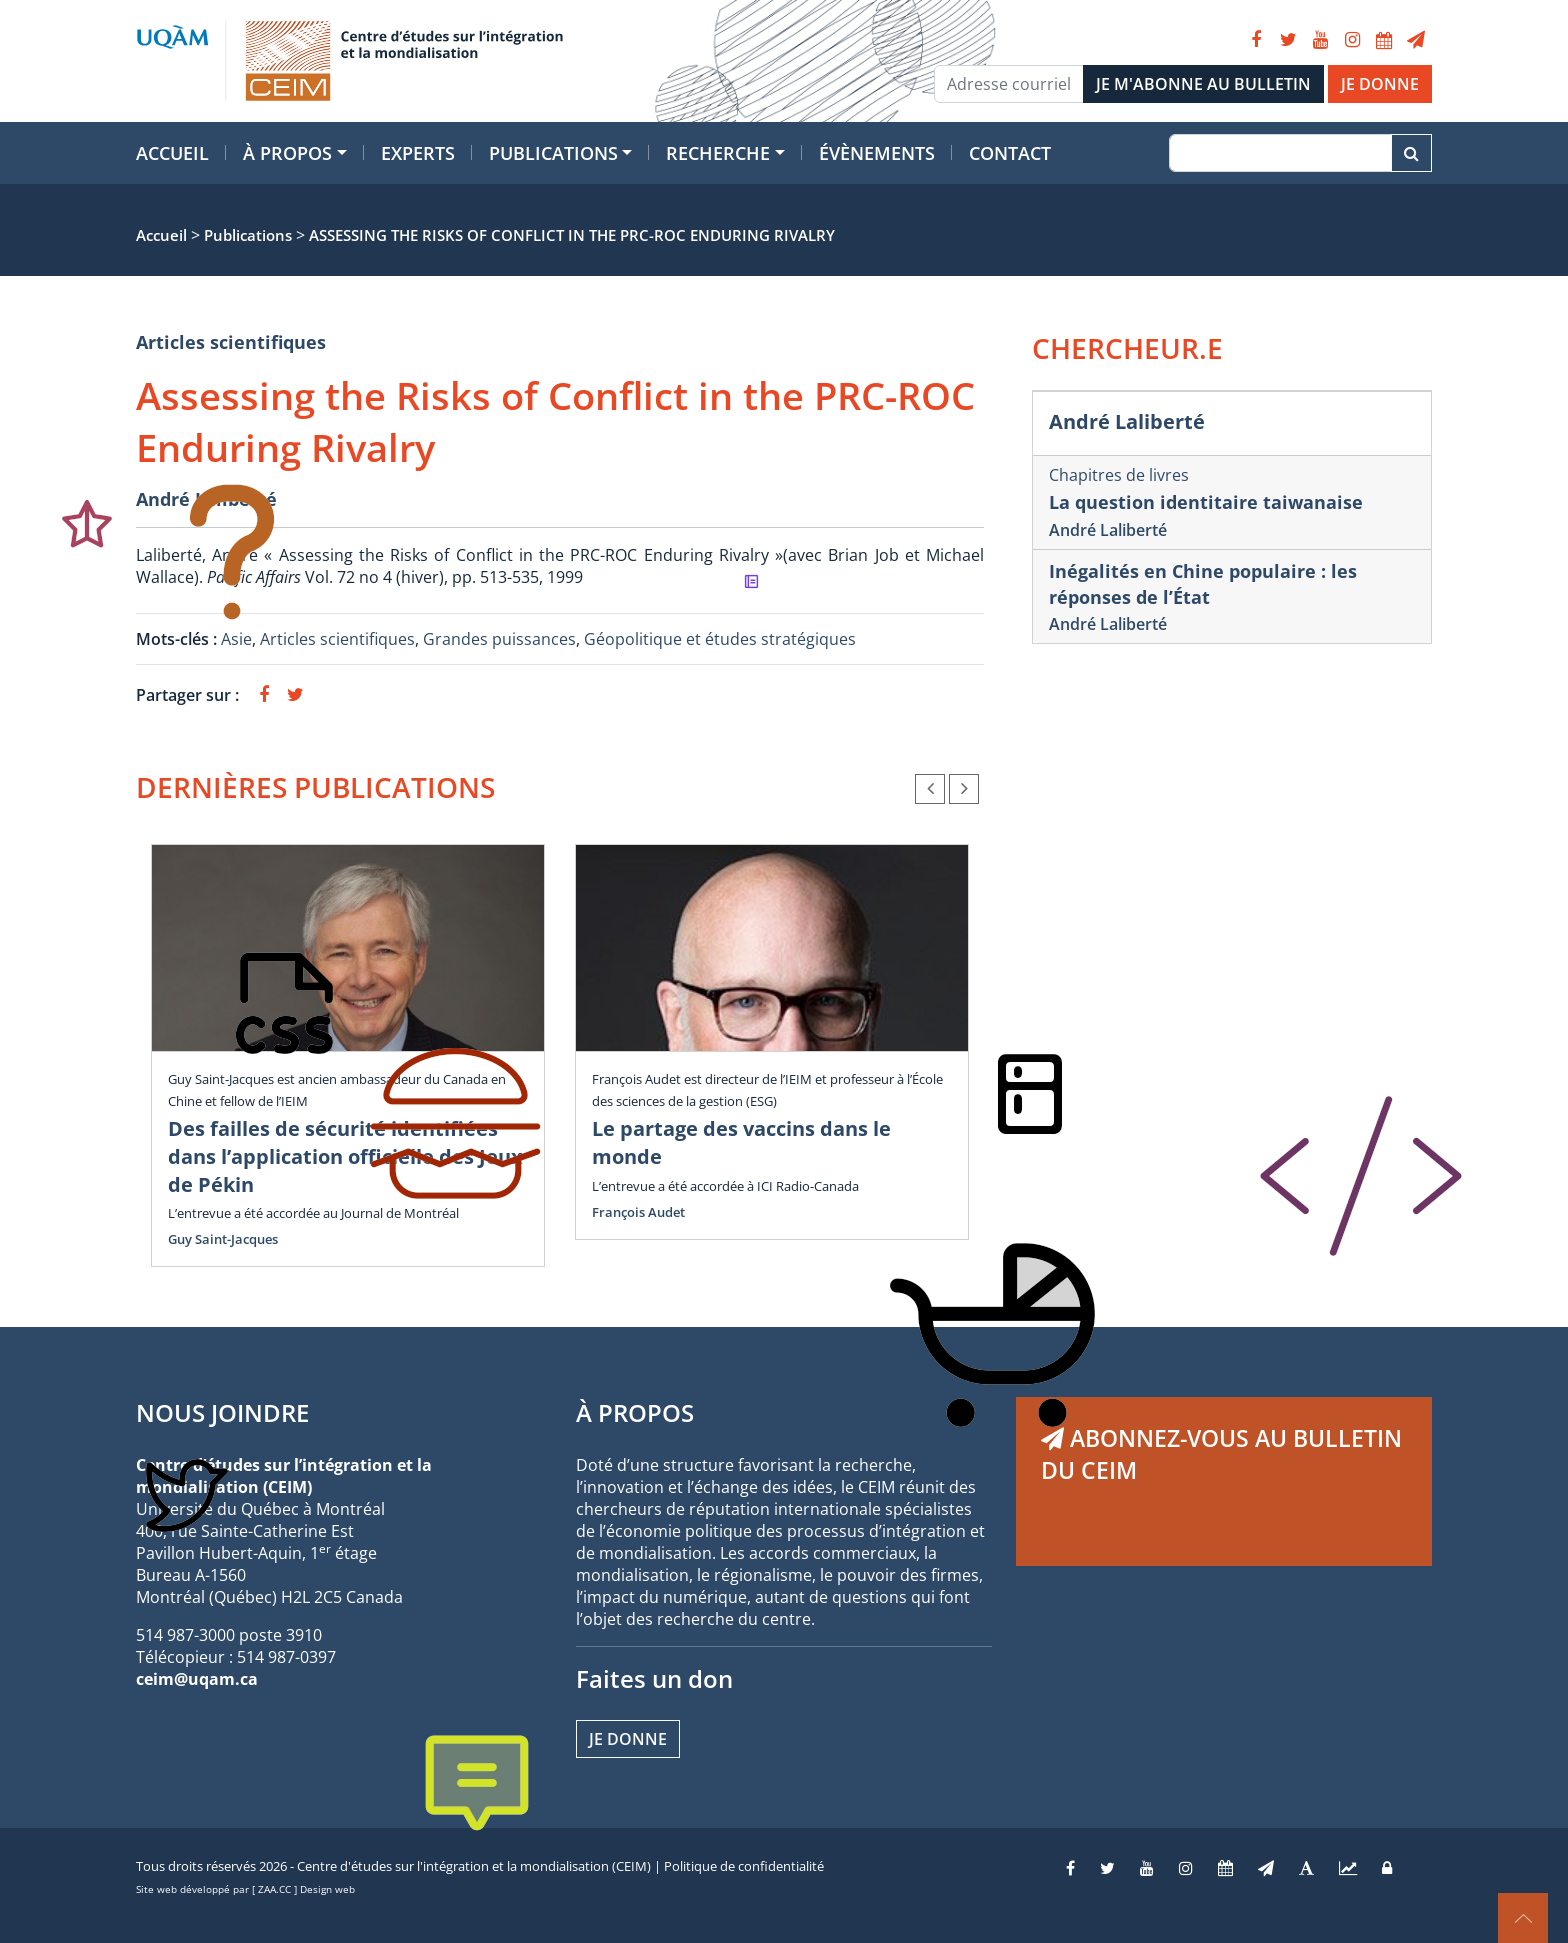 The image size is (1568, 1943). Describe the element at coordinates (232, 552) in the screenshot. I see `access help or support` at that location.